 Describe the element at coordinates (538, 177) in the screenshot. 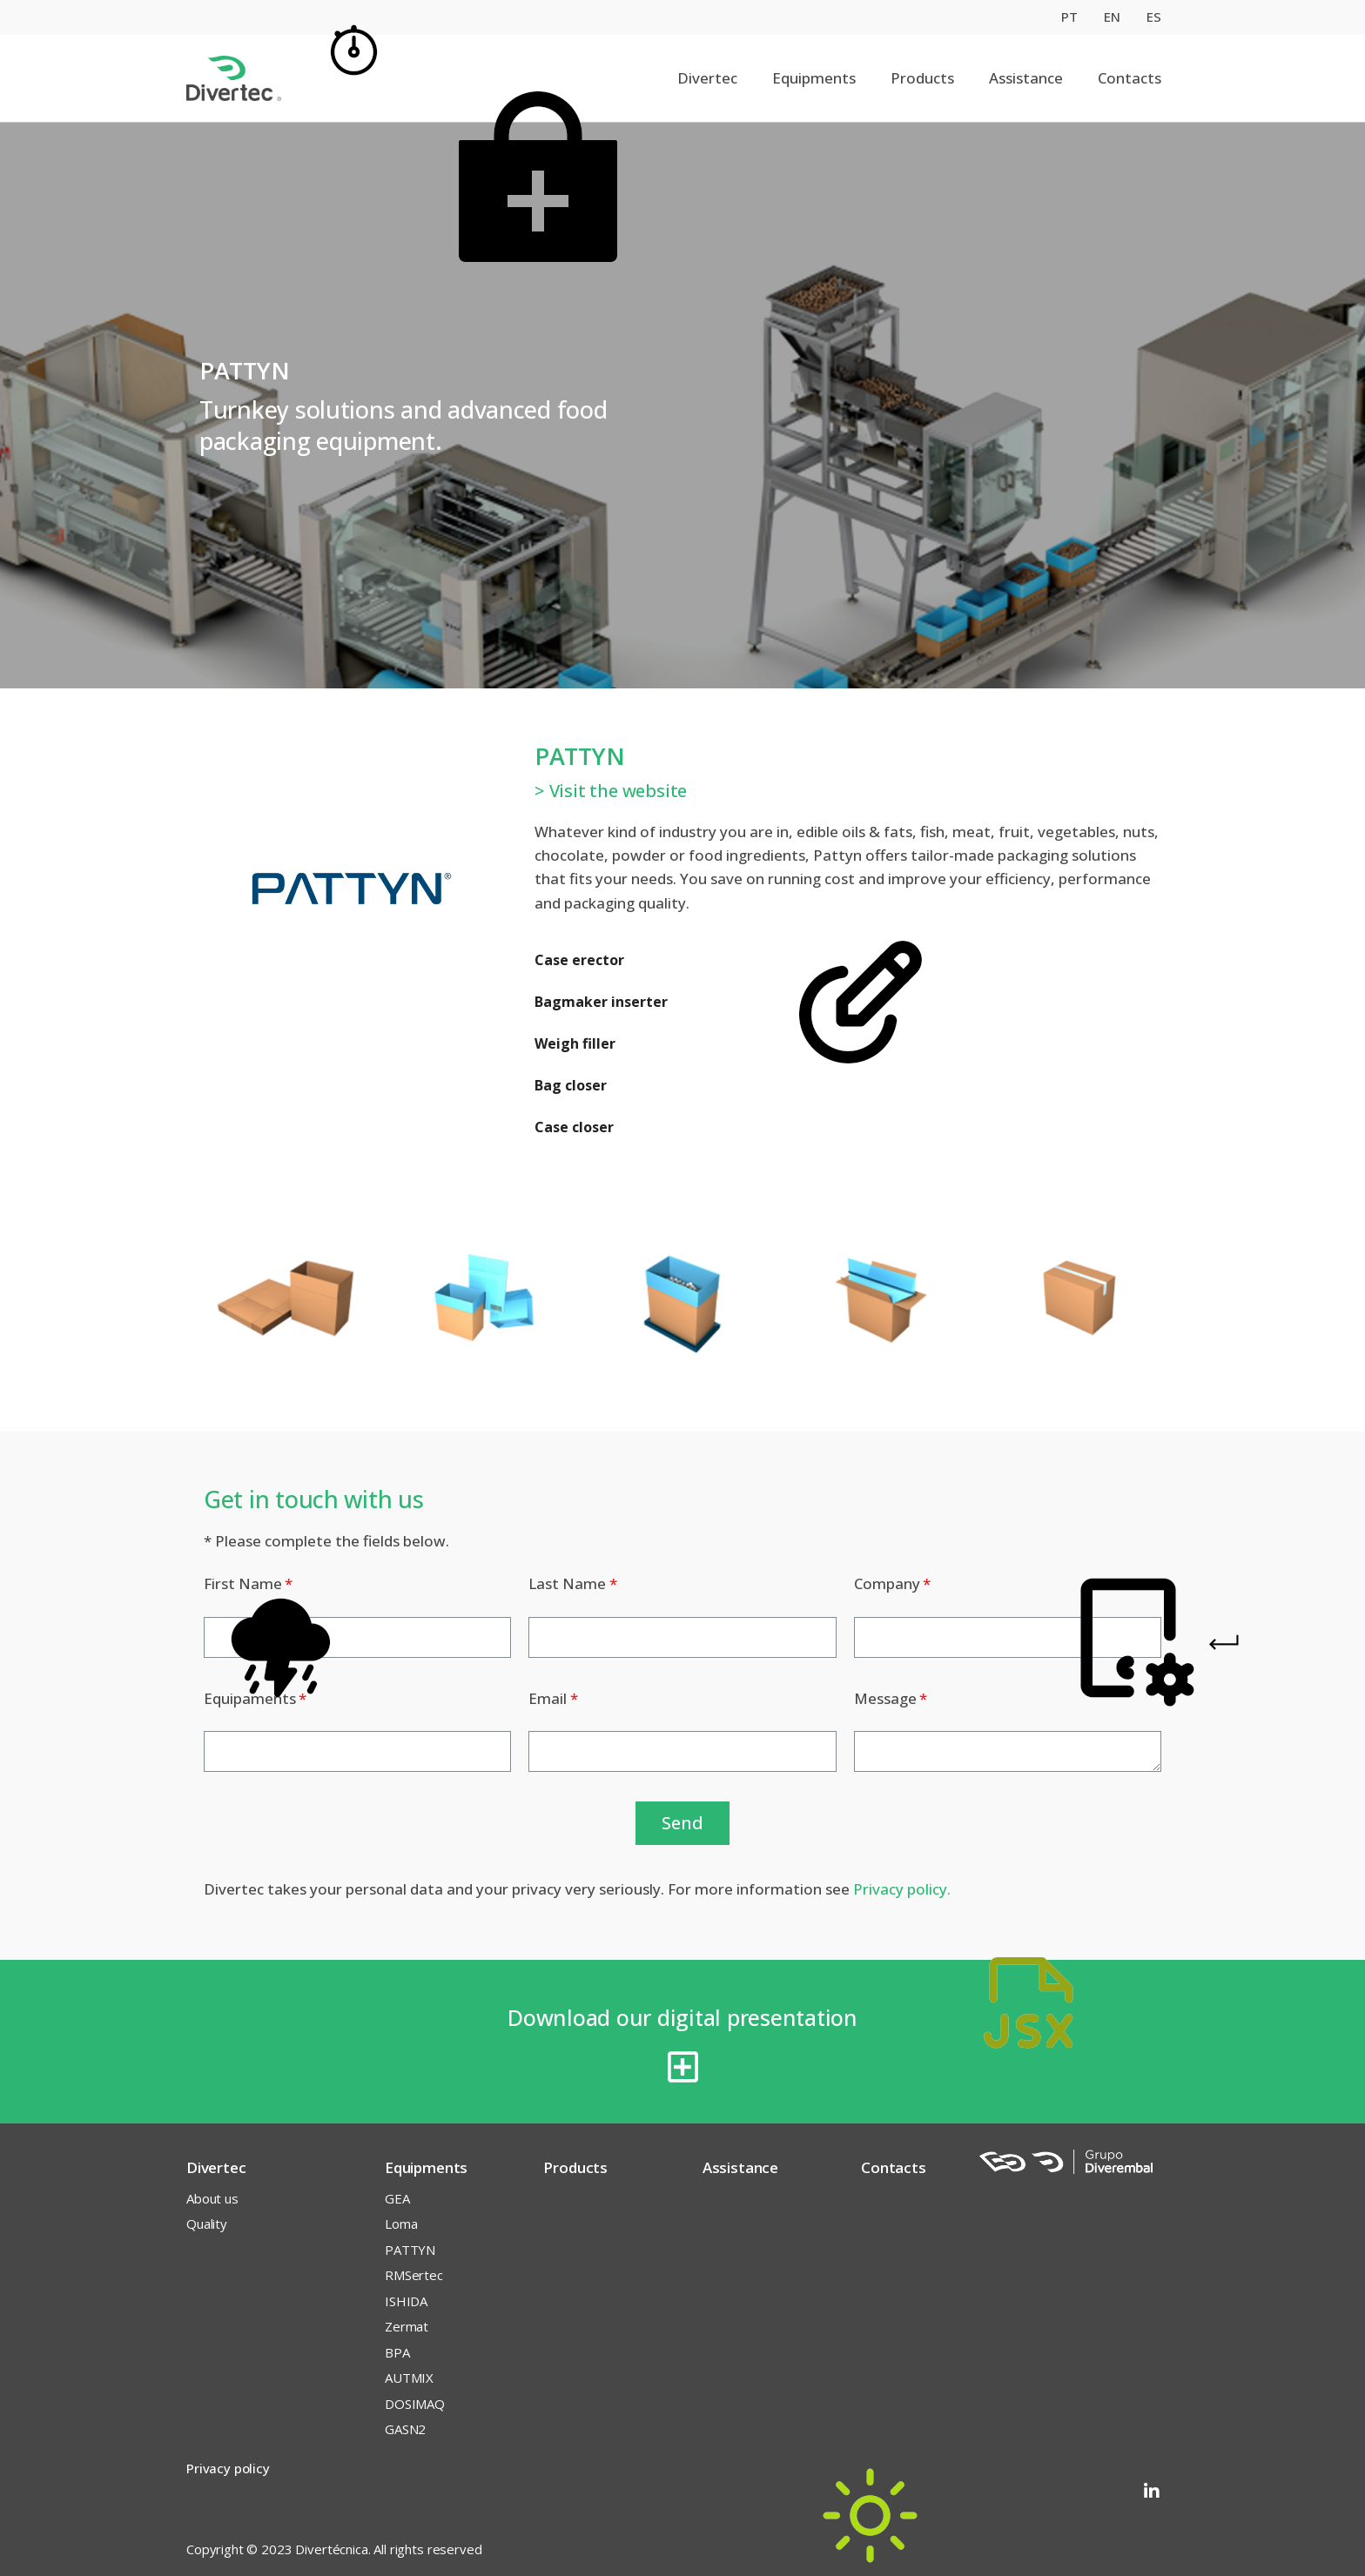

I see `add item to shopping bag` at that location.